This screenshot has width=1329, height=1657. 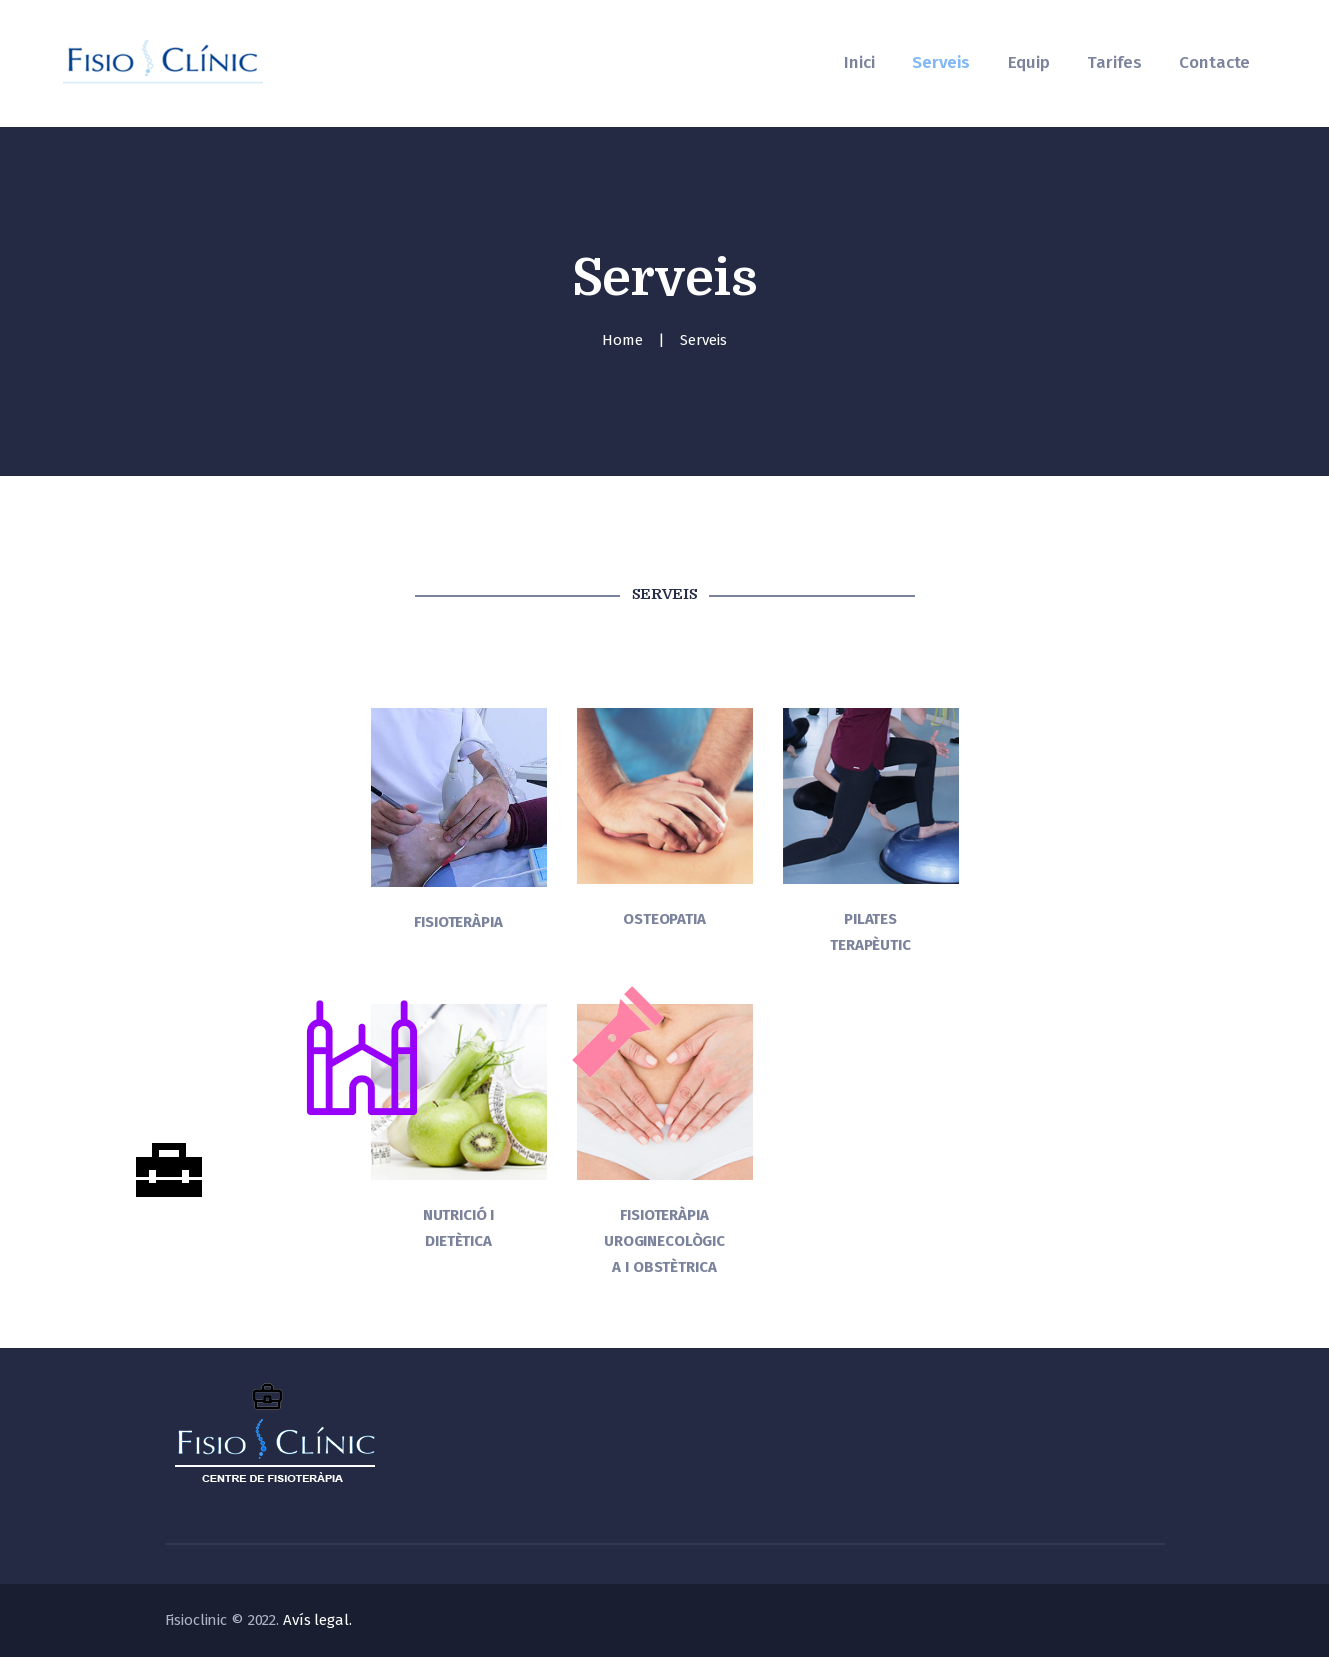 What do you see at coordinates (267, 1396) in the screenshot?
I see `access work or business-related features` at bounding box center [267, 1396].